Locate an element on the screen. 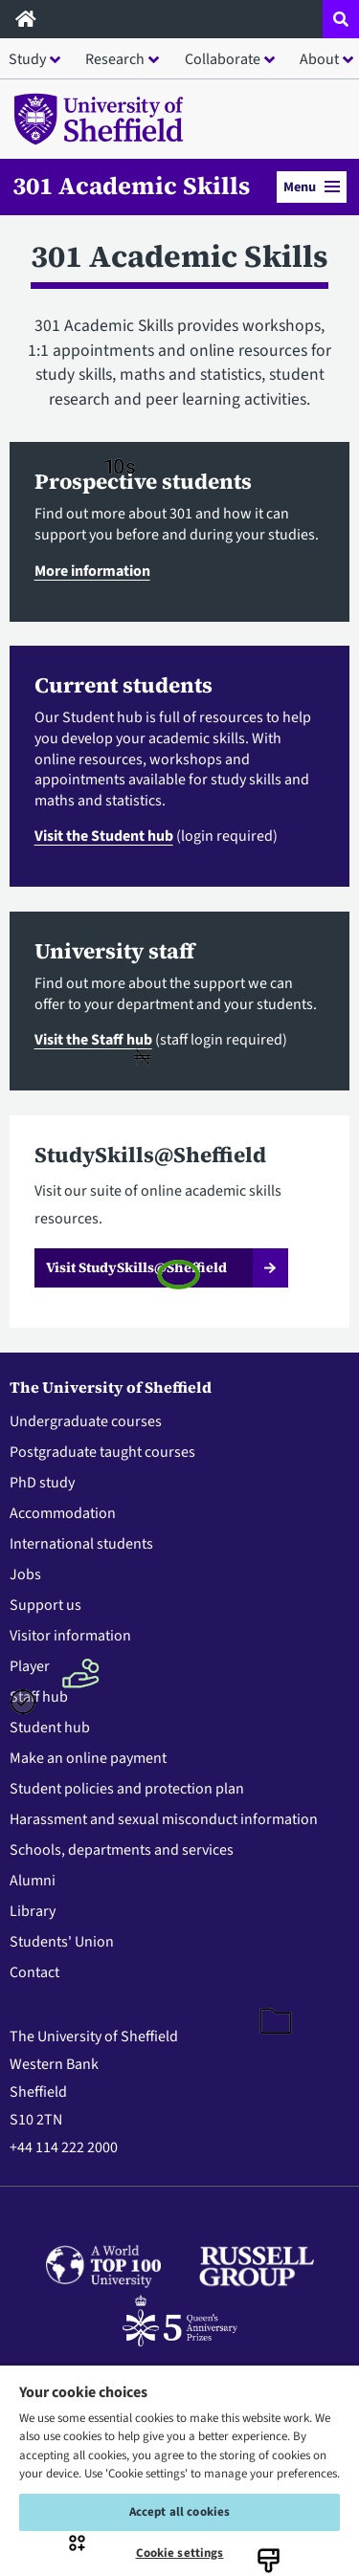 The width and height of the screenshot is (359, 2576). set a 10-second timer is located at coordinates (120, 466).